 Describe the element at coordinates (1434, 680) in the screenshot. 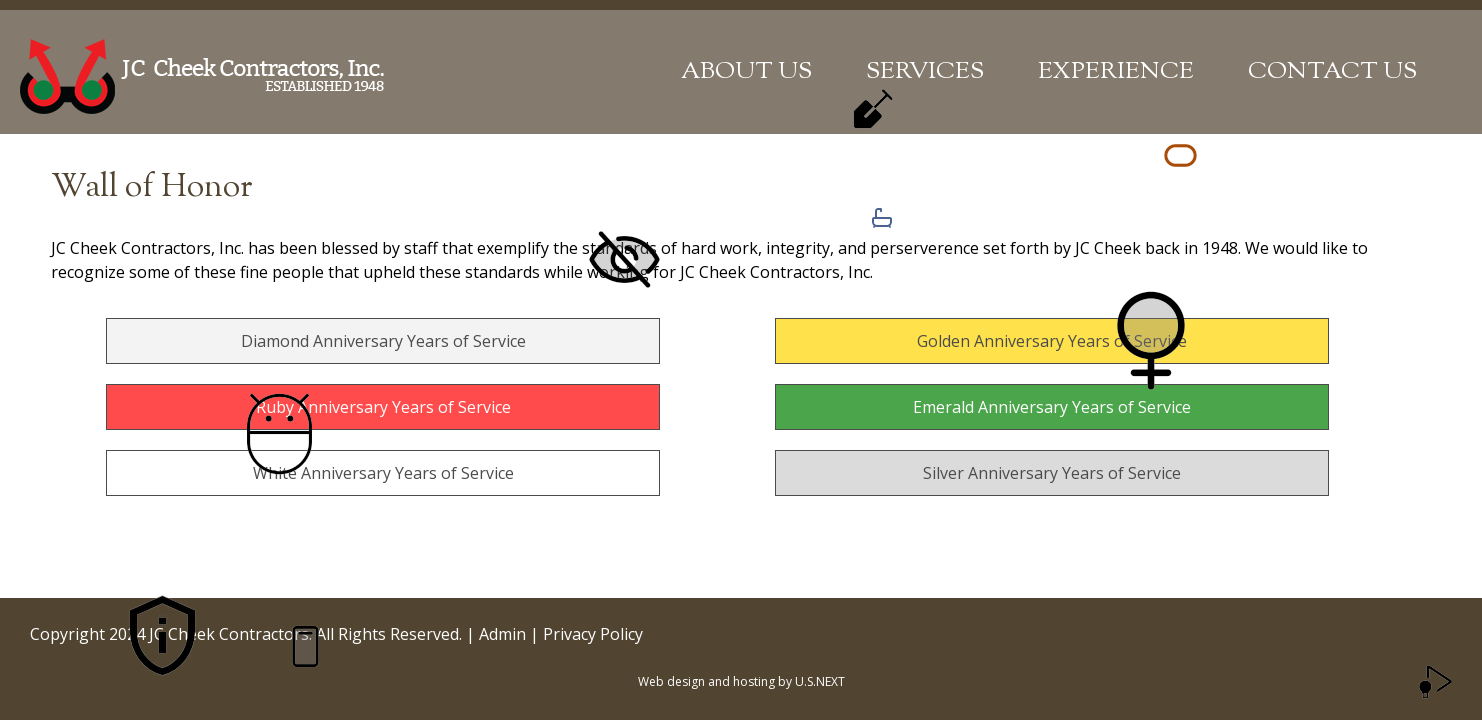

I see `run tests with code coverage` at that location.